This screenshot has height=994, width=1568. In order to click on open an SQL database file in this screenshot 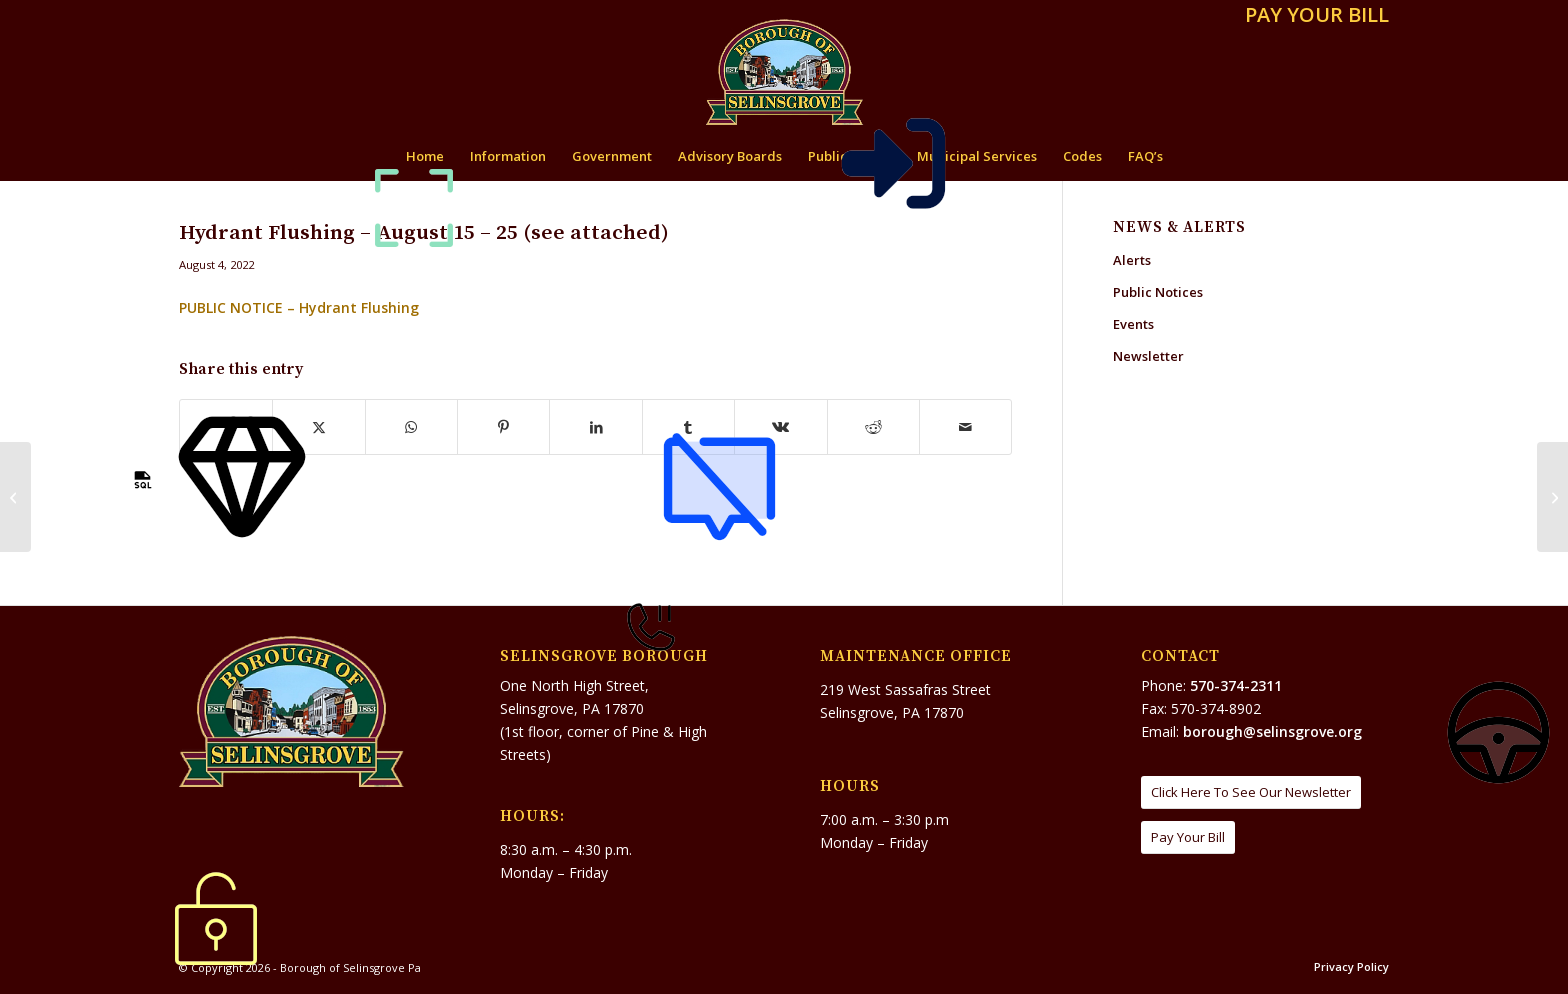, I will do `click(142, 480)`.